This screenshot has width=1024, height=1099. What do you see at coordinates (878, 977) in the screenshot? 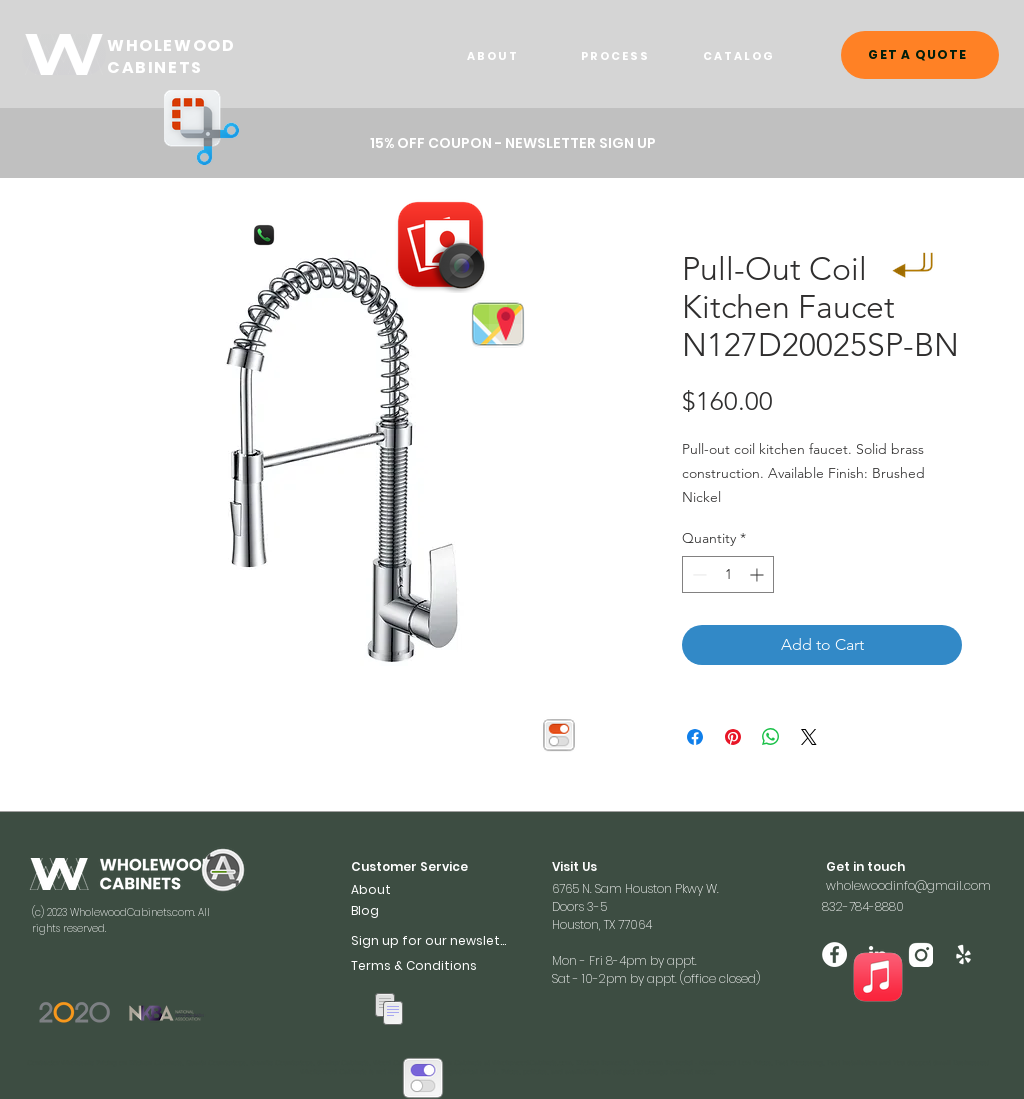
I see `open Apple Music app` at bounding box center [878, 977].